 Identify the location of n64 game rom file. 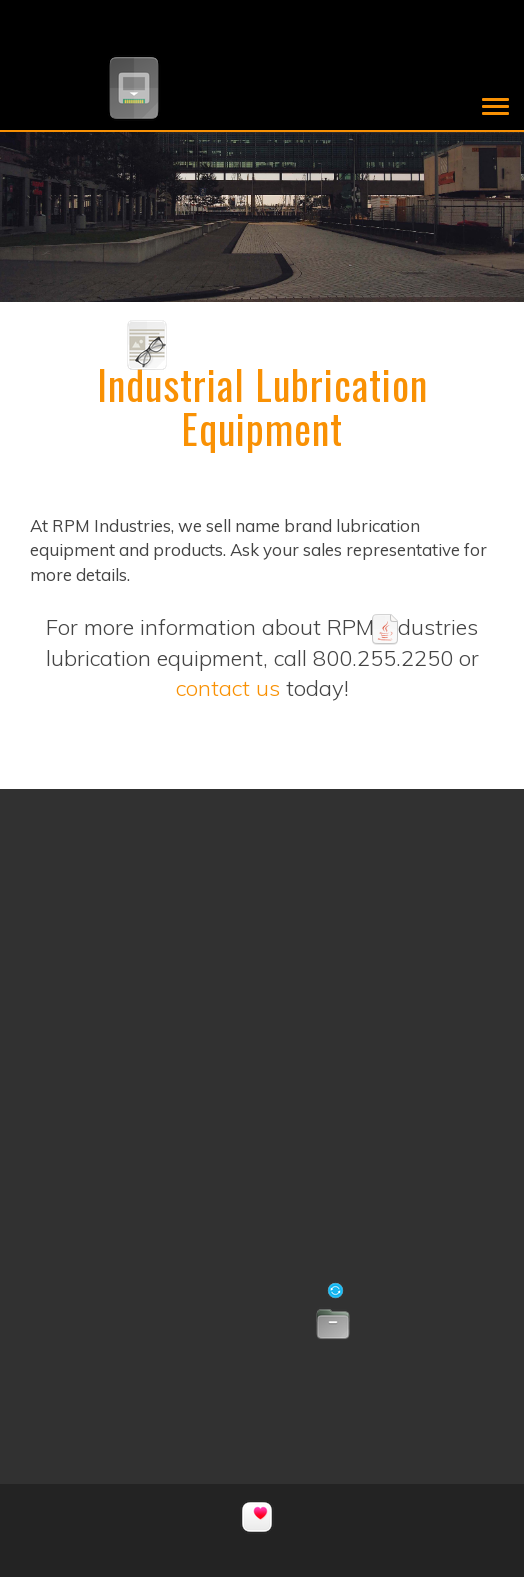
(134, 88).